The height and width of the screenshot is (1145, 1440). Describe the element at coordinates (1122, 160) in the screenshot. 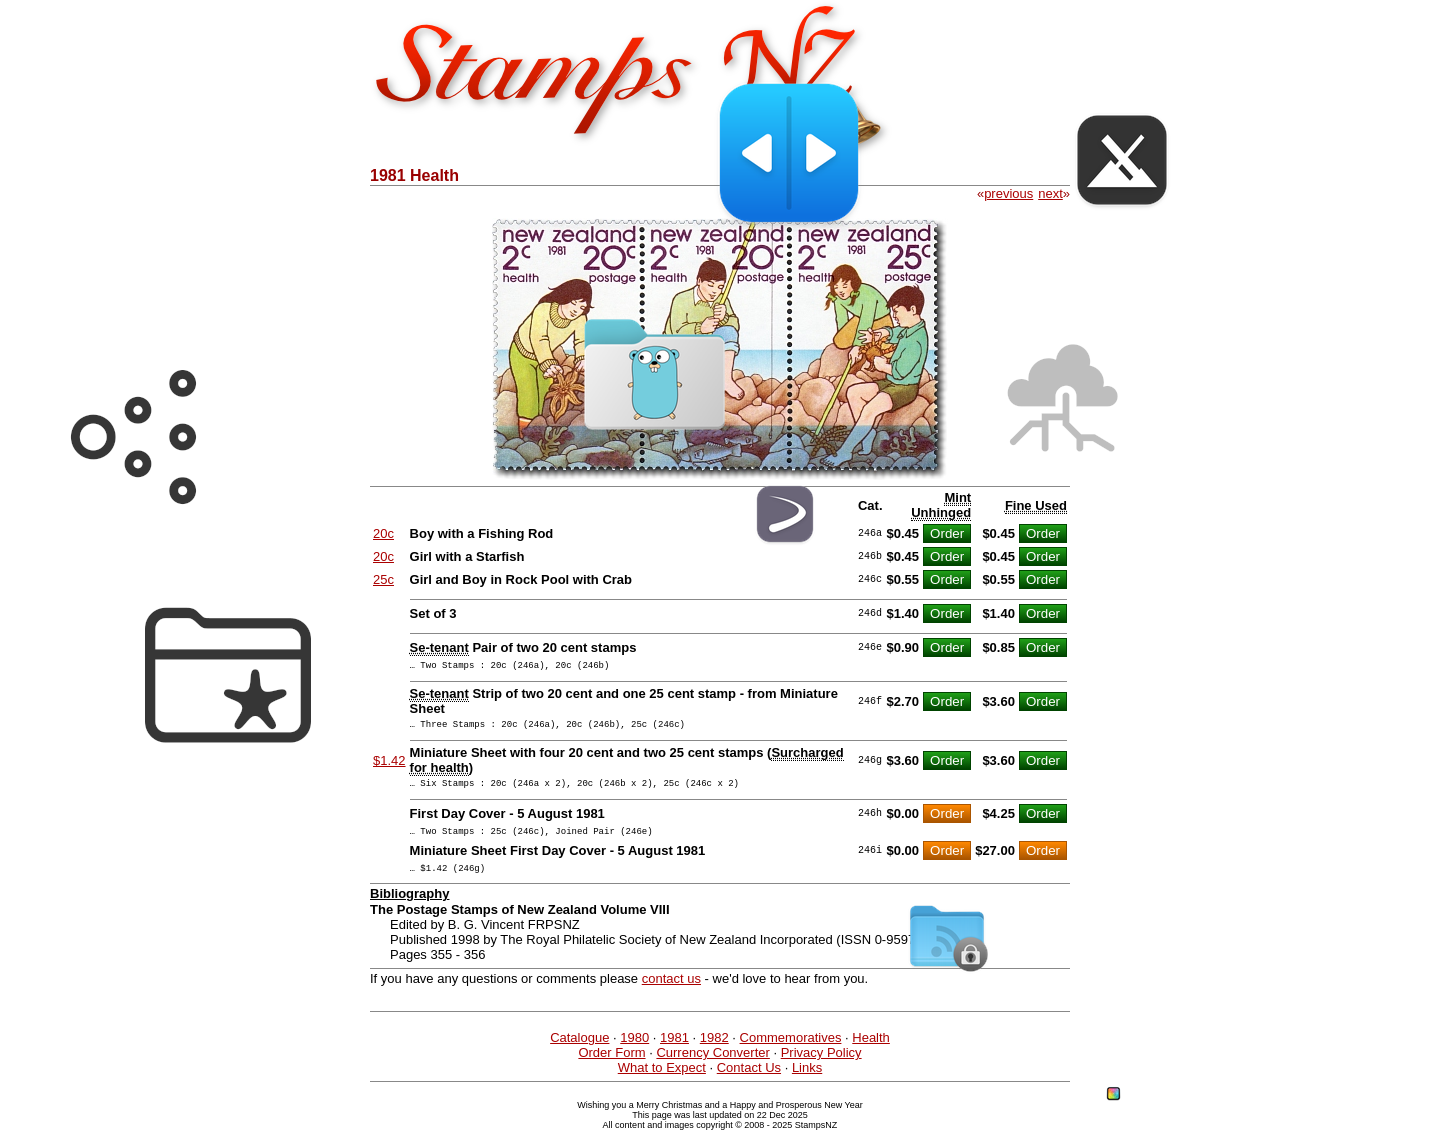

I see `launch mx linux application` at that location.